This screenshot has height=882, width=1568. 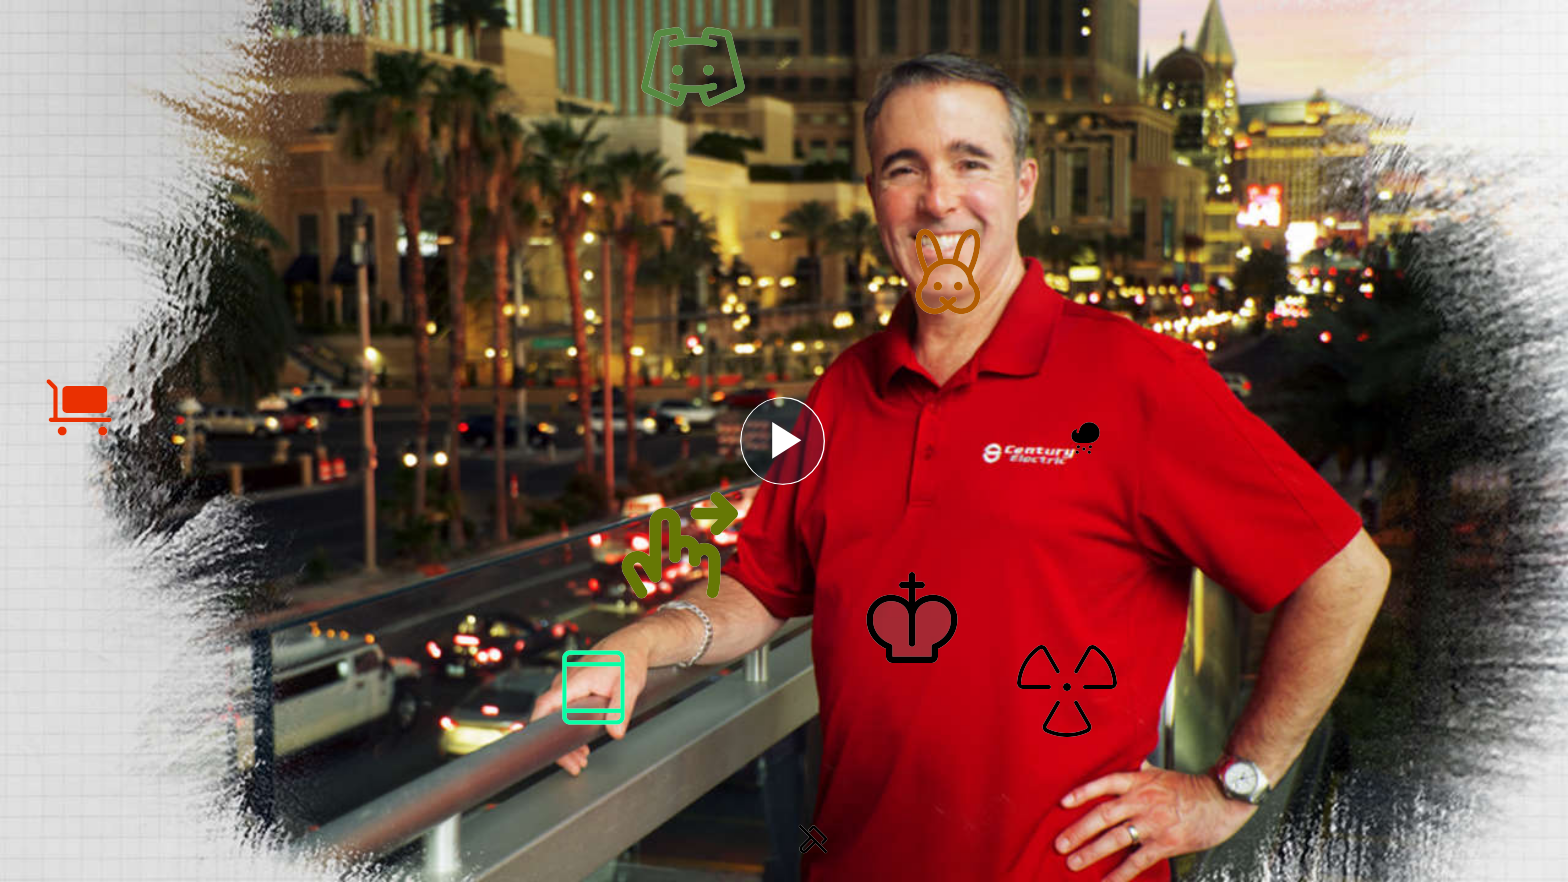 I want to click on indicates radioactive or hazardous material warning, so click(x=1067, y=687).